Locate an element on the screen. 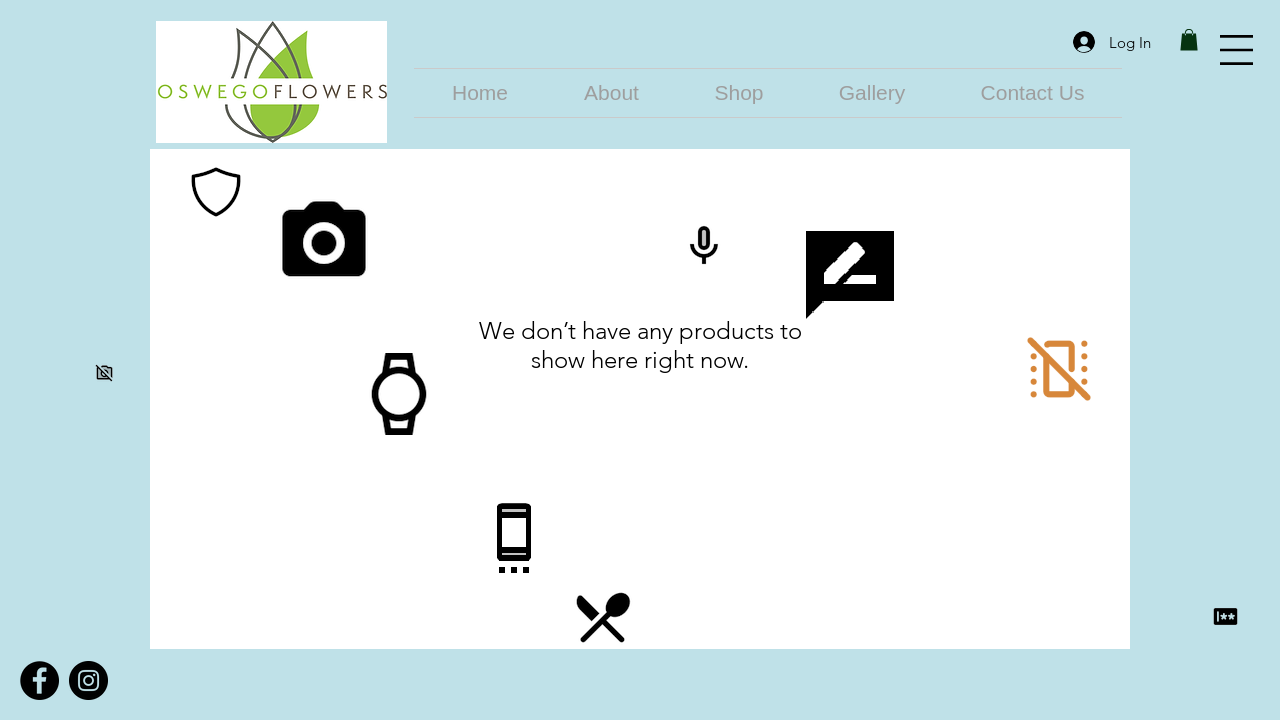 The height and width of the screenshot is (720, 1280). access smartwatch settings or companion app is located at coordinates (399, 394).